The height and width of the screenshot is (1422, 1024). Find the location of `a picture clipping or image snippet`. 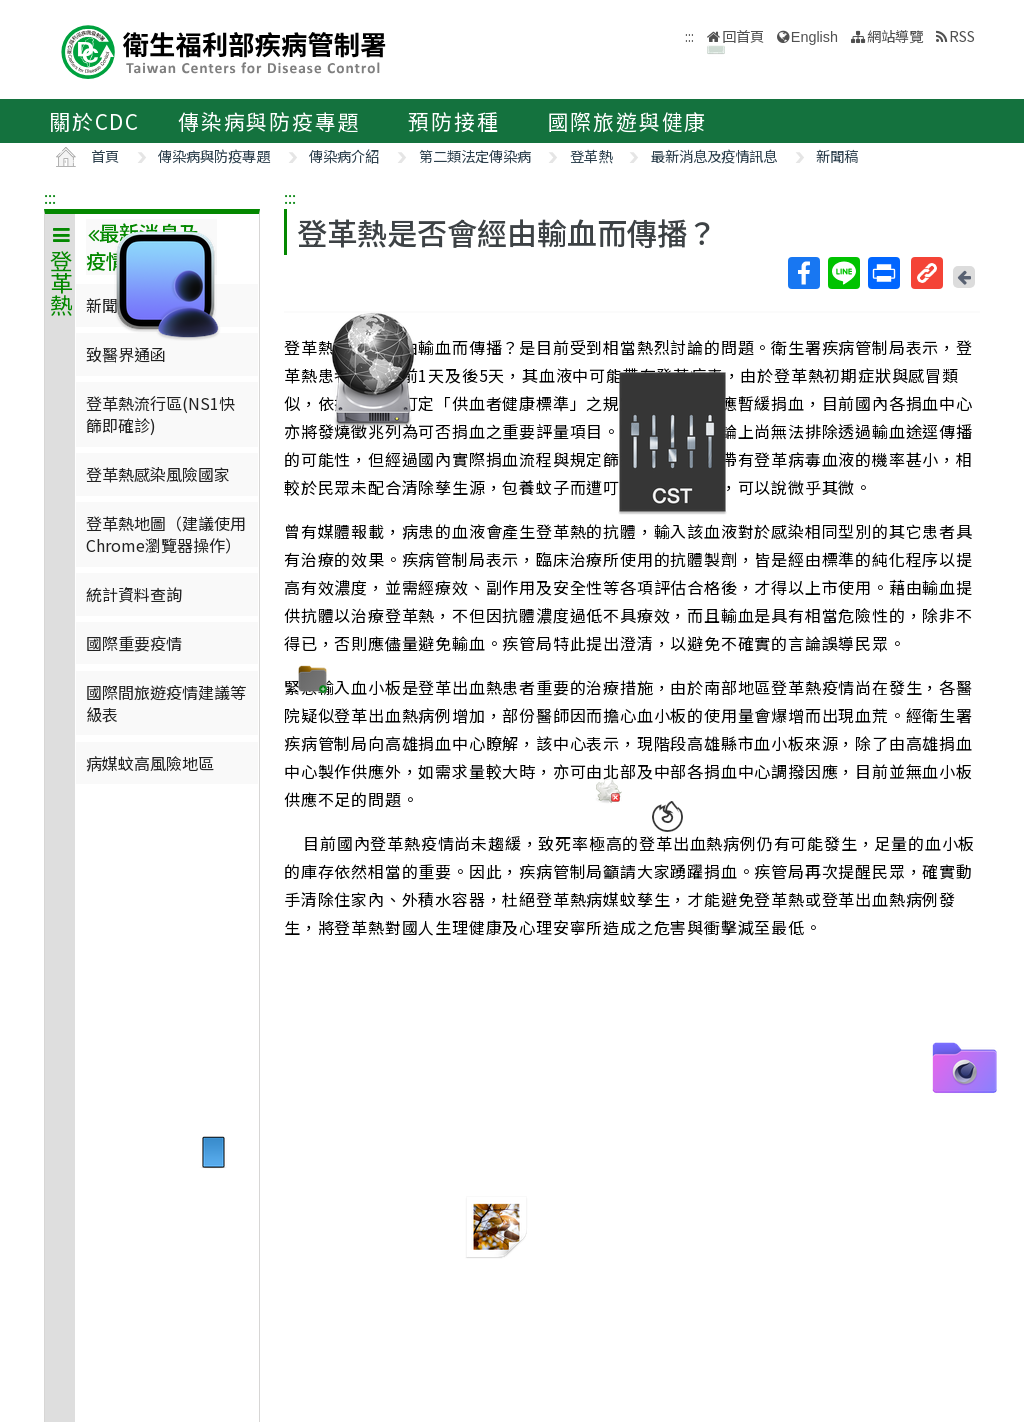

a picture clipping or image snippet is located at coordinates (496, 1228).